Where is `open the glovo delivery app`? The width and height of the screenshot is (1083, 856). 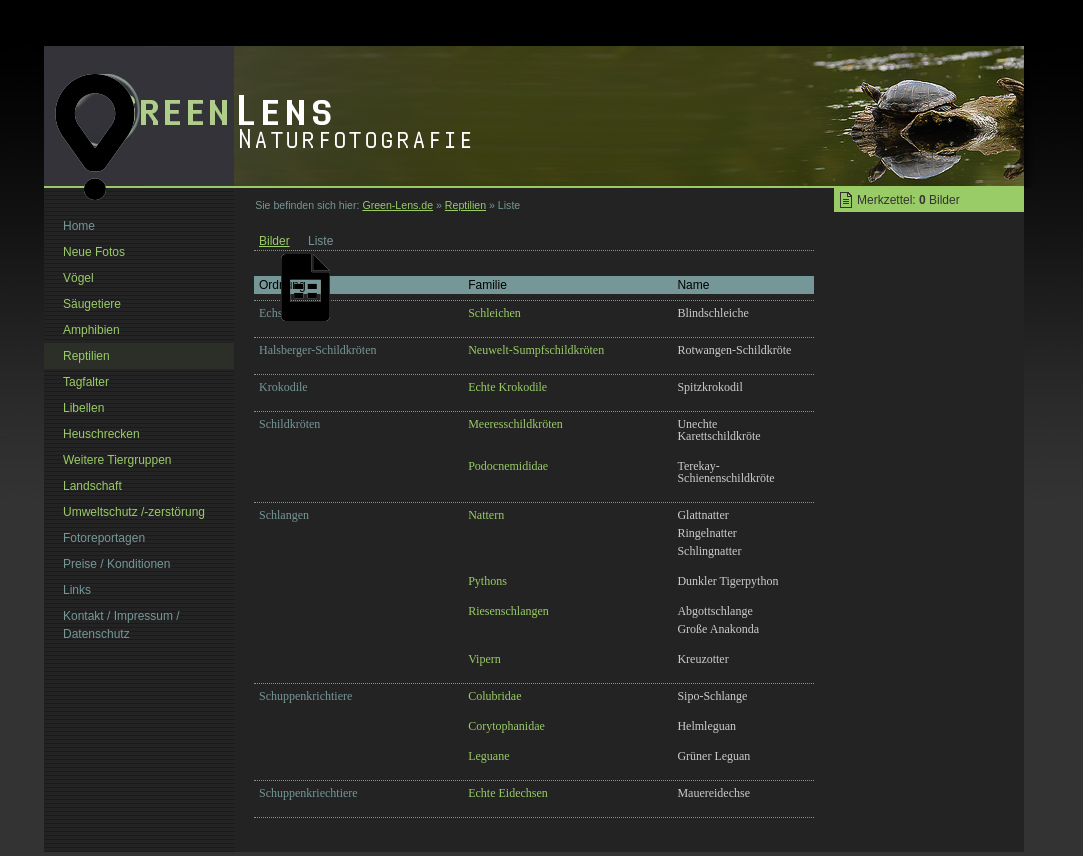
open the glovo delivery app is located at coordinates (95, 137).